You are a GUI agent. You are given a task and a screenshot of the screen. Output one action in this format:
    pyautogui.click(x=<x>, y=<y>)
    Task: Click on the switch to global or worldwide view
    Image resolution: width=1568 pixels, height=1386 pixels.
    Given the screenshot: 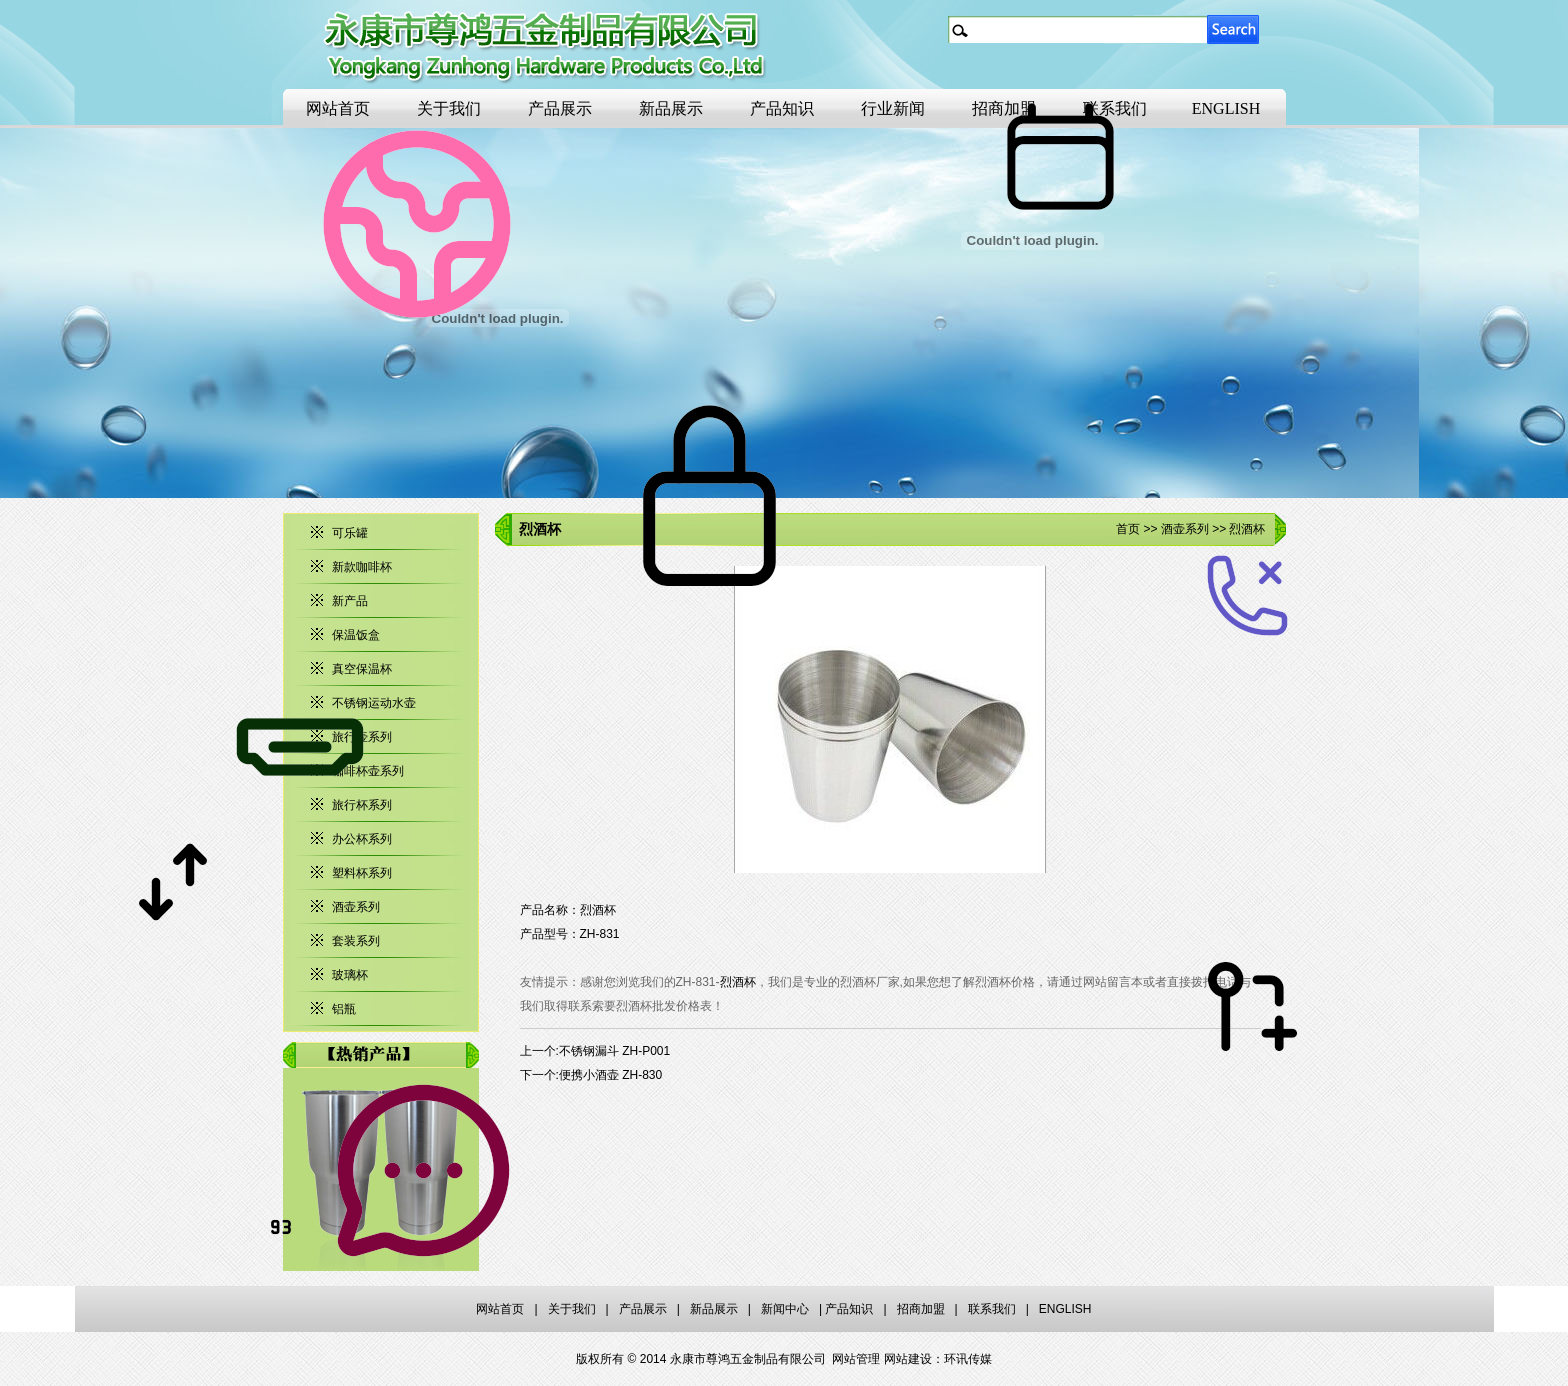 What is the action you would take?
    pyautogui.click(x=417, y=224)
    